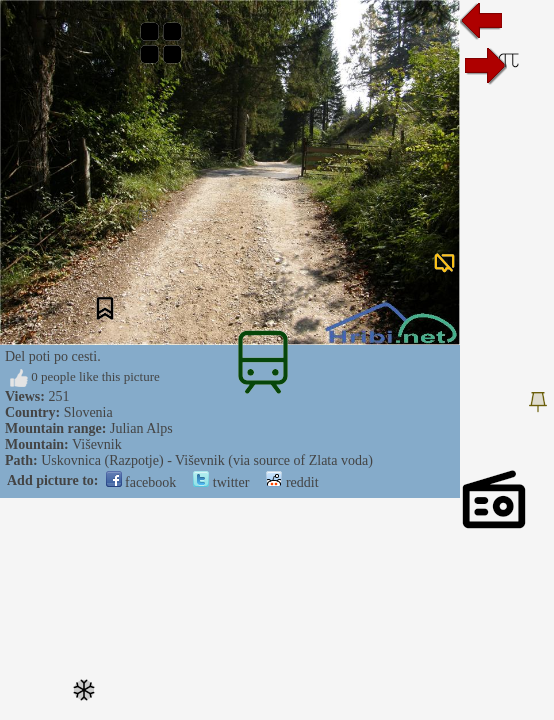 Image resolution: width=554 pixels, height=720 pixels. Describe the element at coordinates (538, 401) in the screenshot. I see `pin an item to keep it visible` at that location.